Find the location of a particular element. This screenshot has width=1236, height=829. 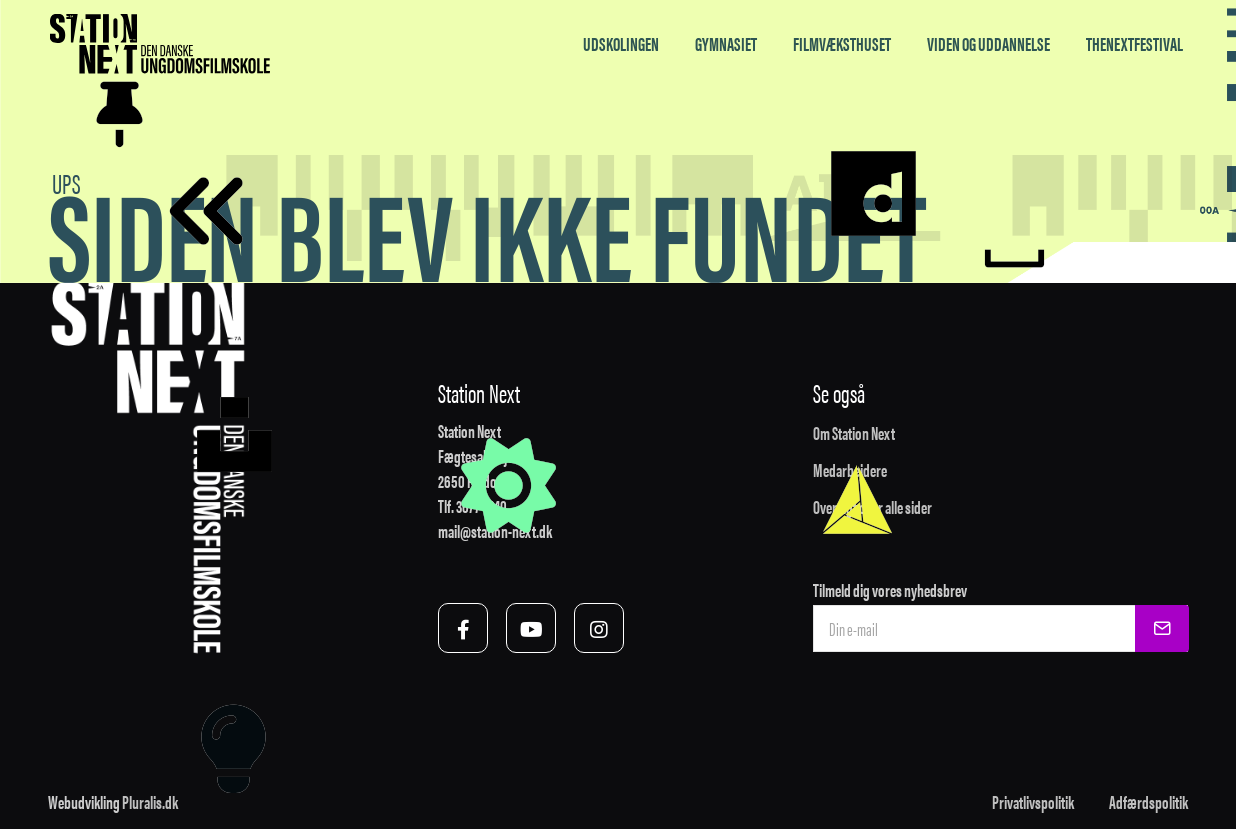

open the dailymotion app is located at coordinates (873, 193).